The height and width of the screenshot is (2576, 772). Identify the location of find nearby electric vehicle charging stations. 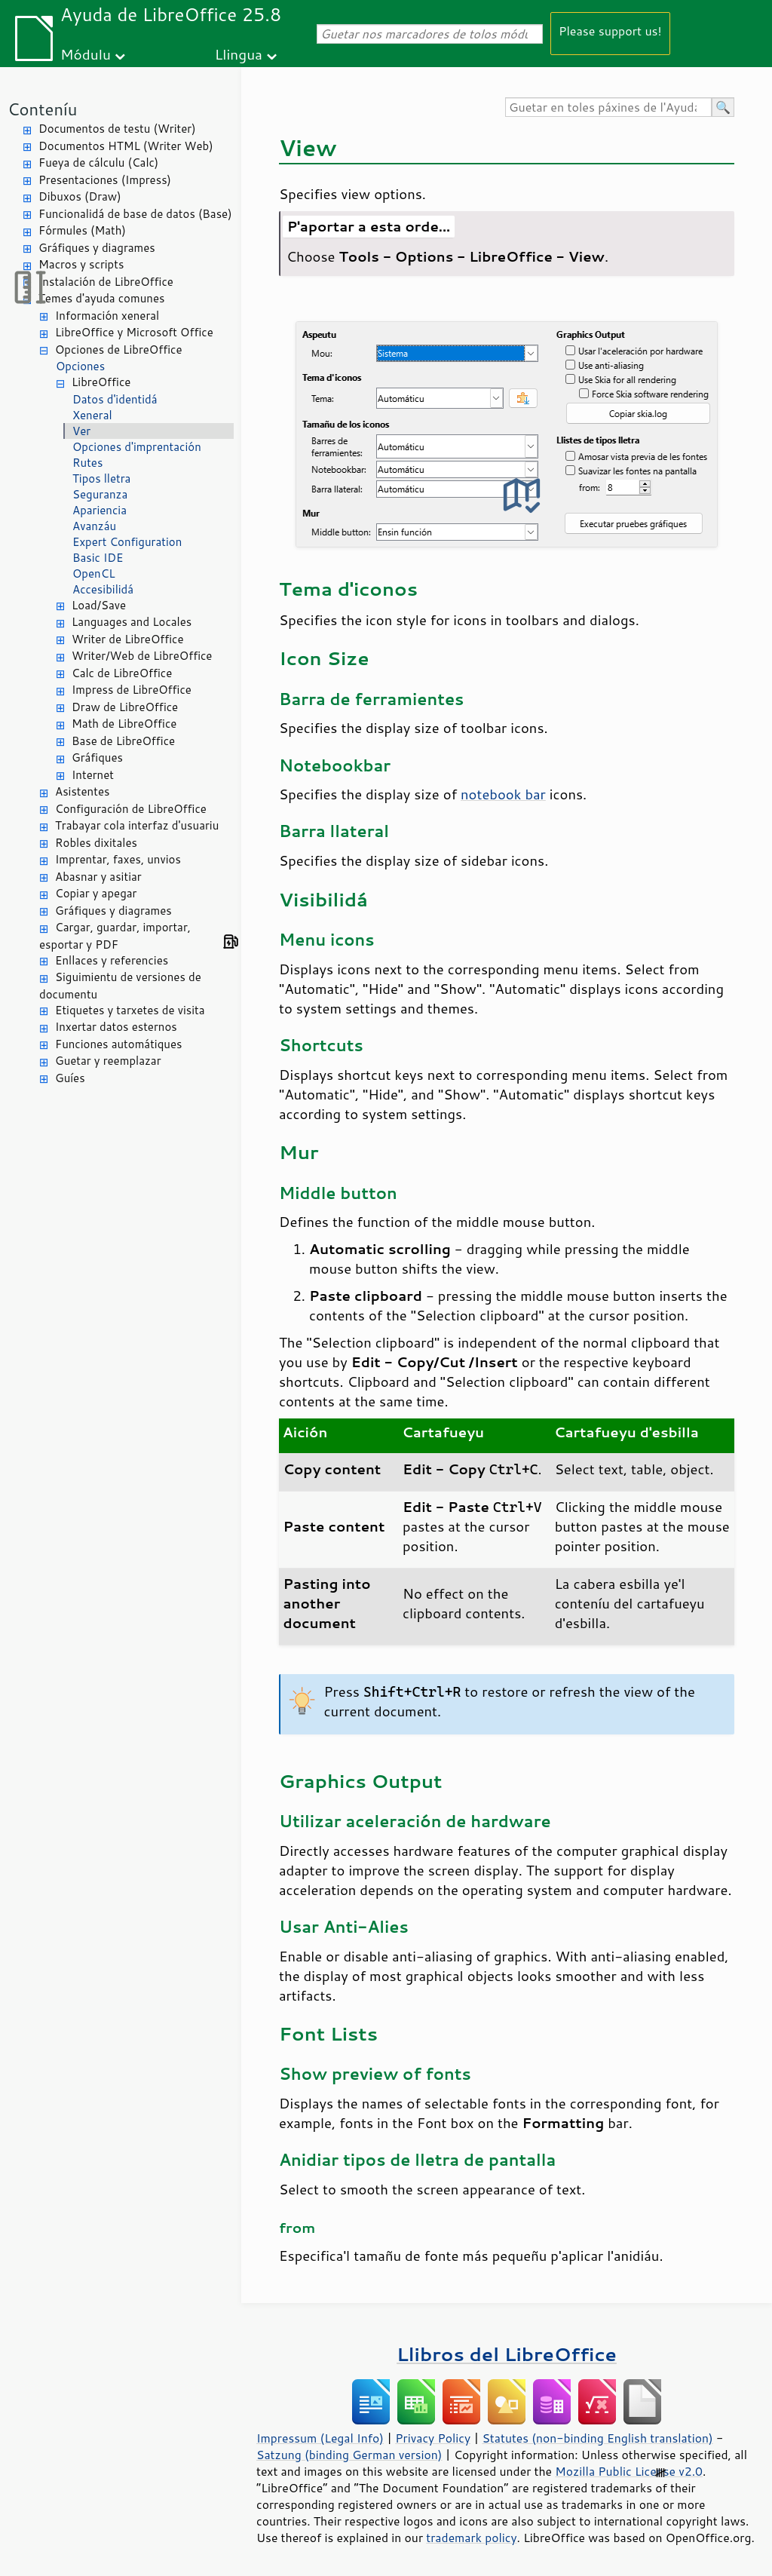
(231, 941).